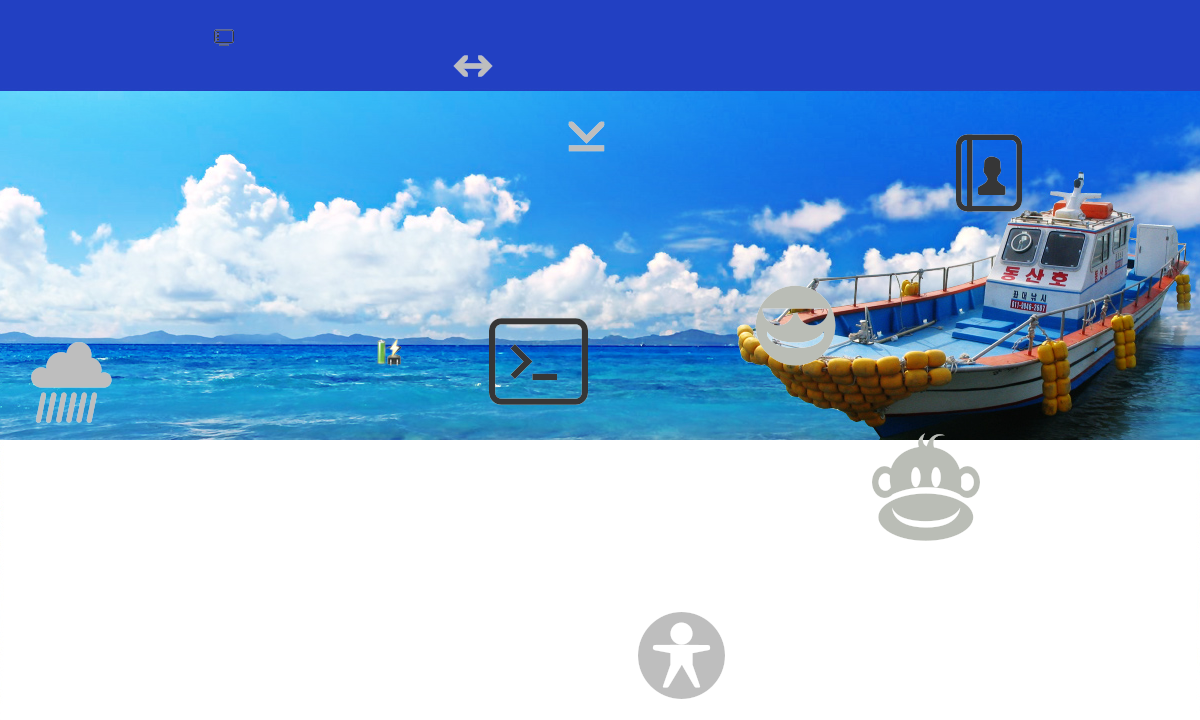  I want to click on scroll to bottom of page or list, so click(586, 136).